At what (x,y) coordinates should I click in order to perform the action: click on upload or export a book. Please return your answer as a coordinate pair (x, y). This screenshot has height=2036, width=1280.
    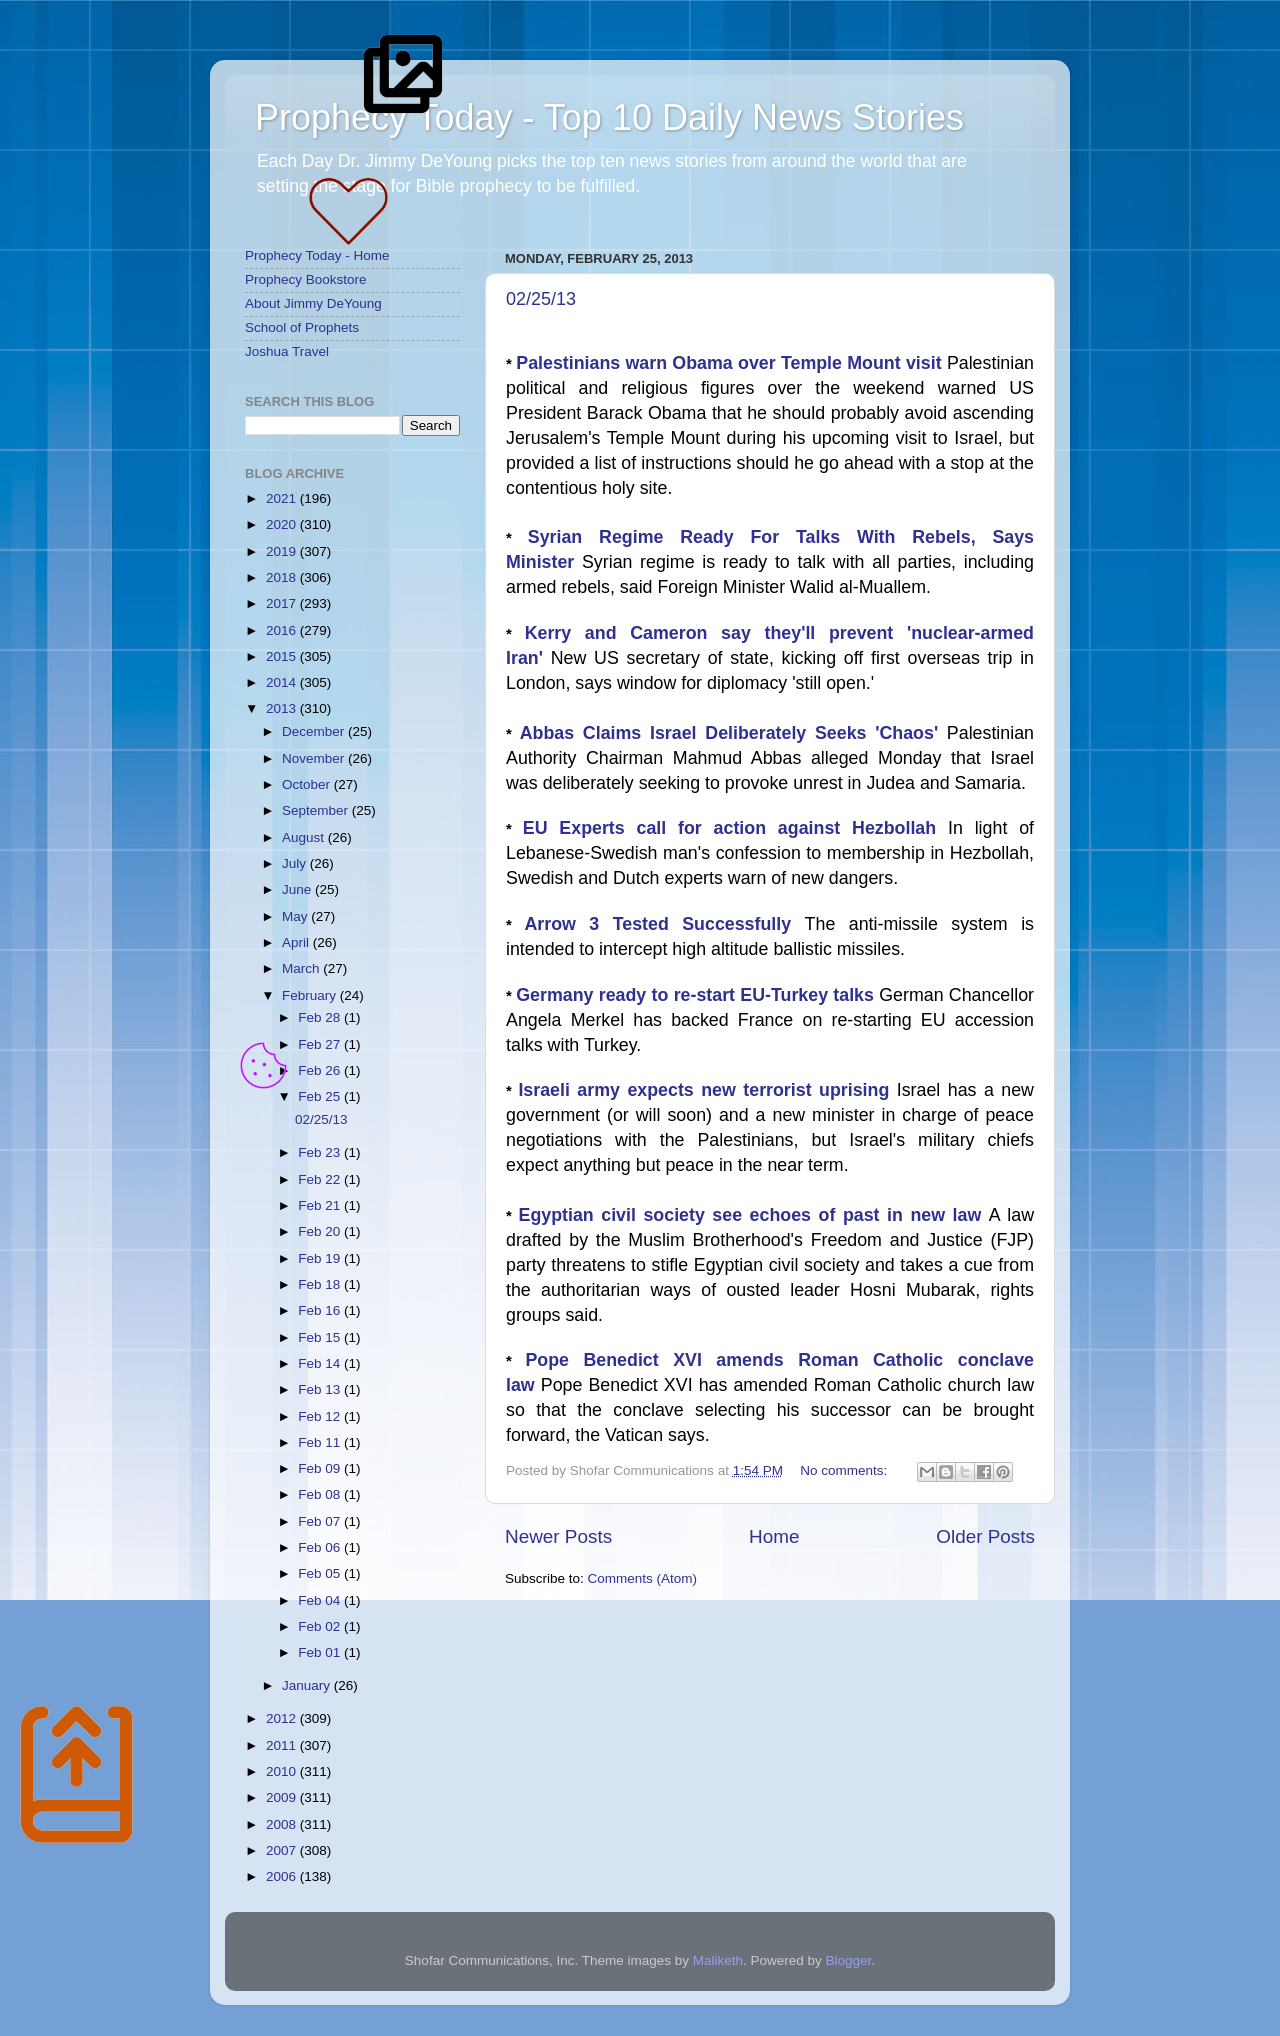
    Looking at the image, I should click on (76, 1774).